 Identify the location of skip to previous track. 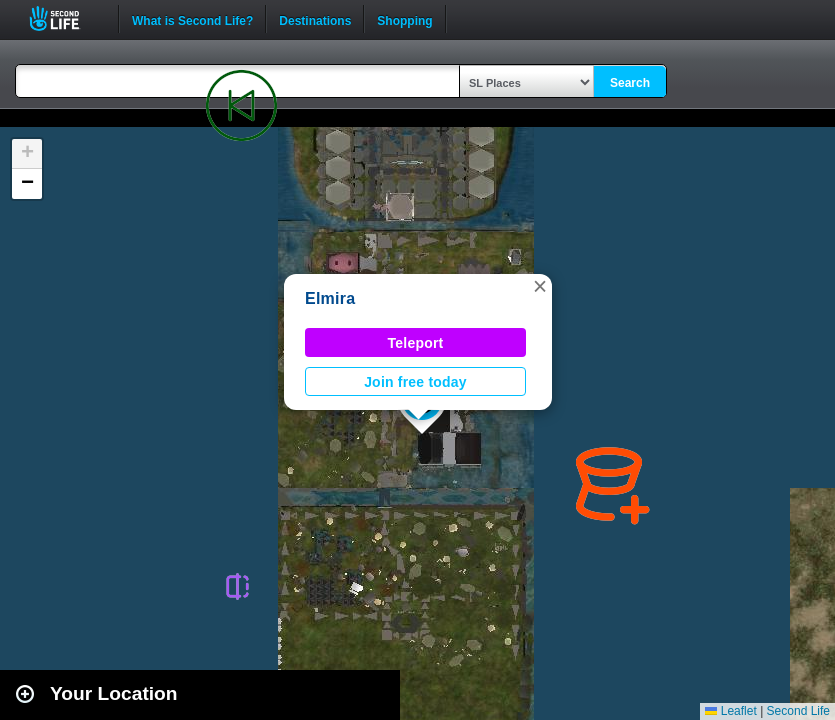
(241, 105).